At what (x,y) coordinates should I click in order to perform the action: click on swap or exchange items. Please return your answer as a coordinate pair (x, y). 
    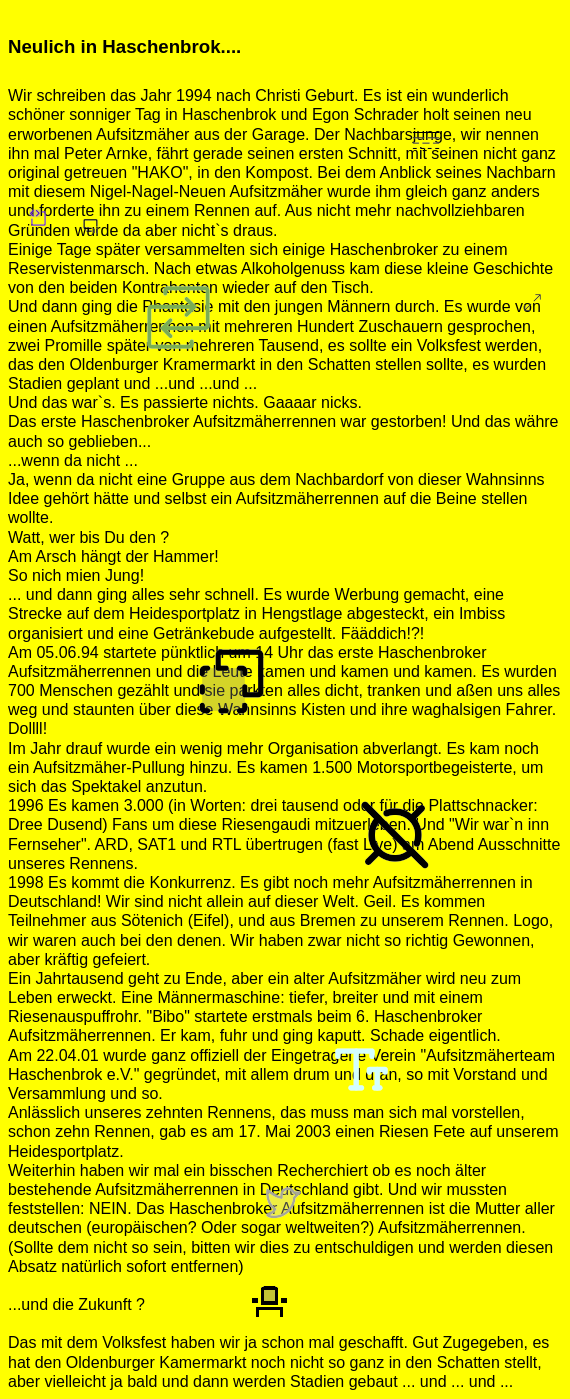
    Looking at the image, I should click on (178, 317).